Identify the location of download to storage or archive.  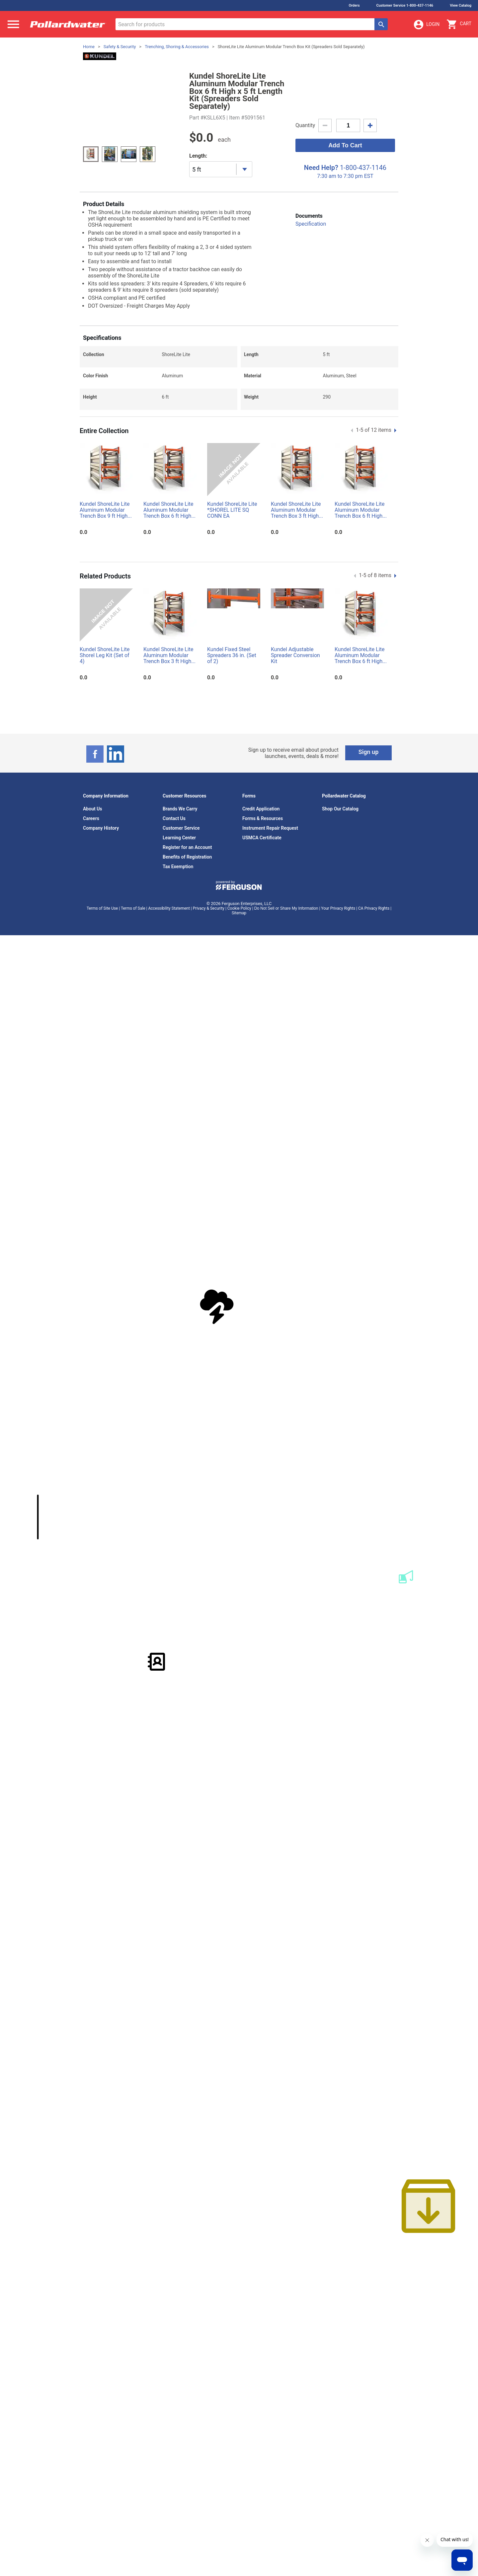
(428, 2206).